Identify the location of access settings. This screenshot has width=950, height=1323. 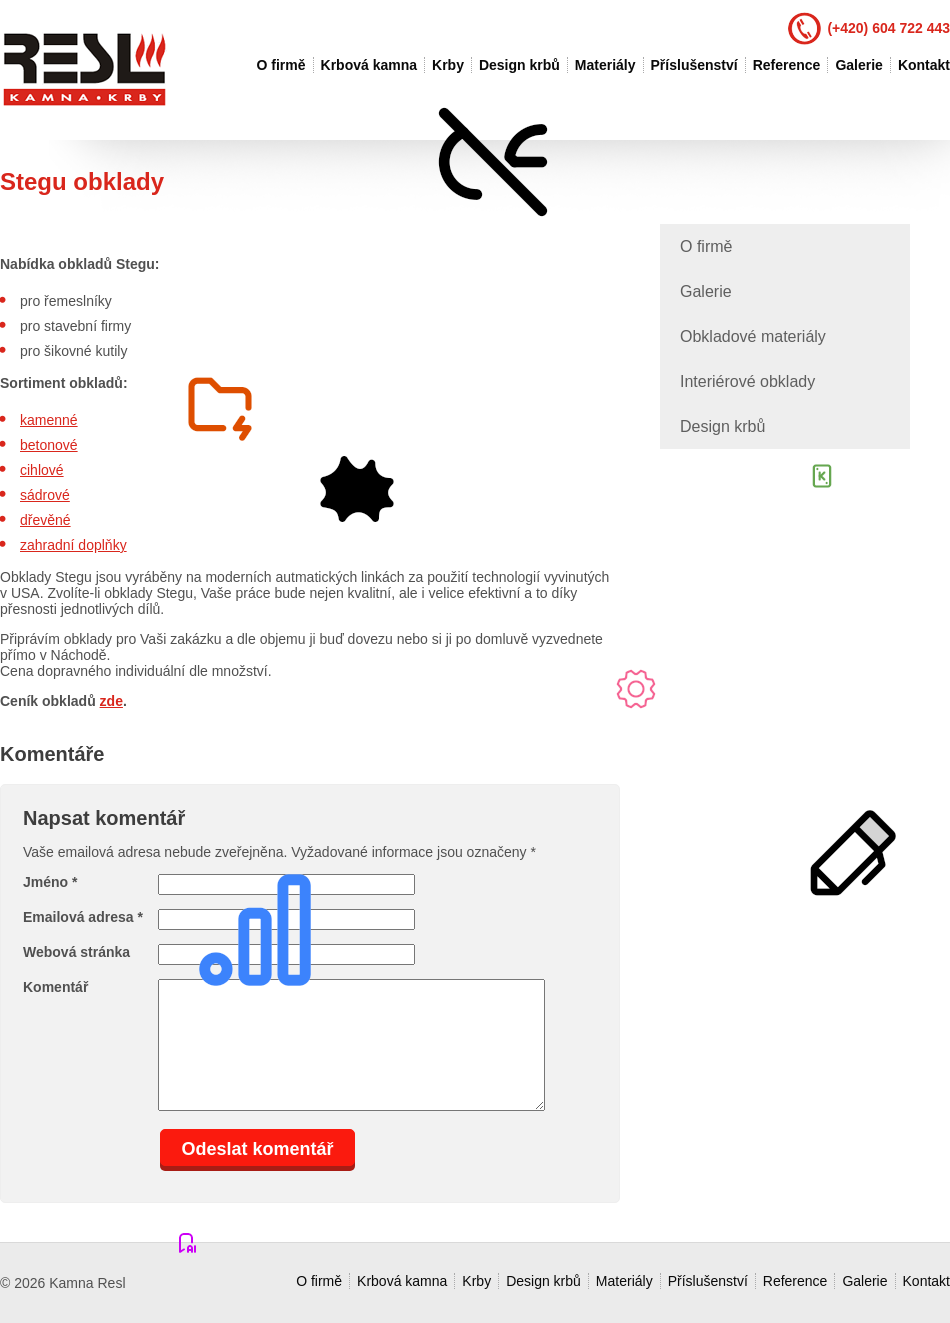
(636, 689).